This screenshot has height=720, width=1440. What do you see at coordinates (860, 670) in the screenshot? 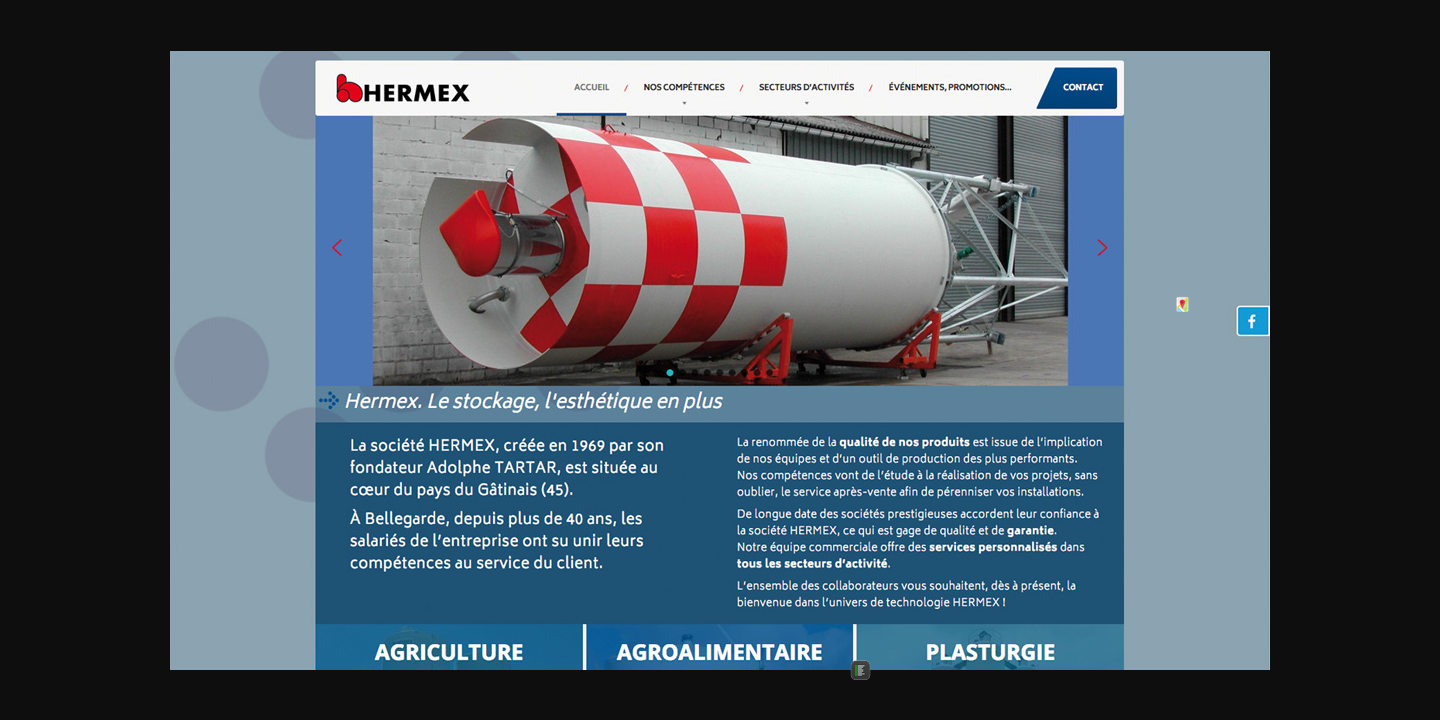
I see `access startup disk and boot preferences` at bounding box center [860, 670].